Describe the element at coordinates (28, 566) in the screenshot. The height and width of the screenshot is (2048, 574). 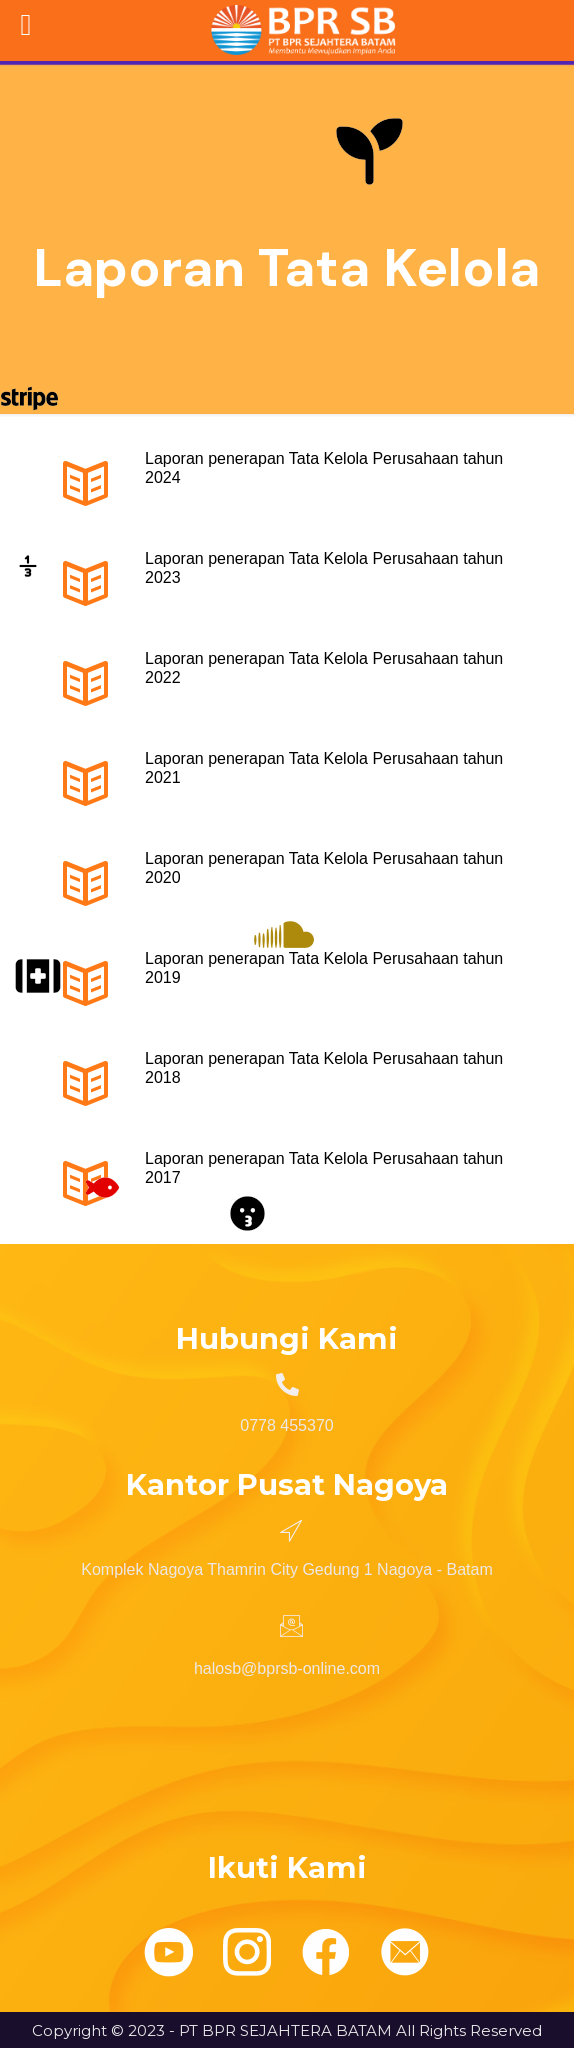
I see `fraction or division calculation tool` at that location.